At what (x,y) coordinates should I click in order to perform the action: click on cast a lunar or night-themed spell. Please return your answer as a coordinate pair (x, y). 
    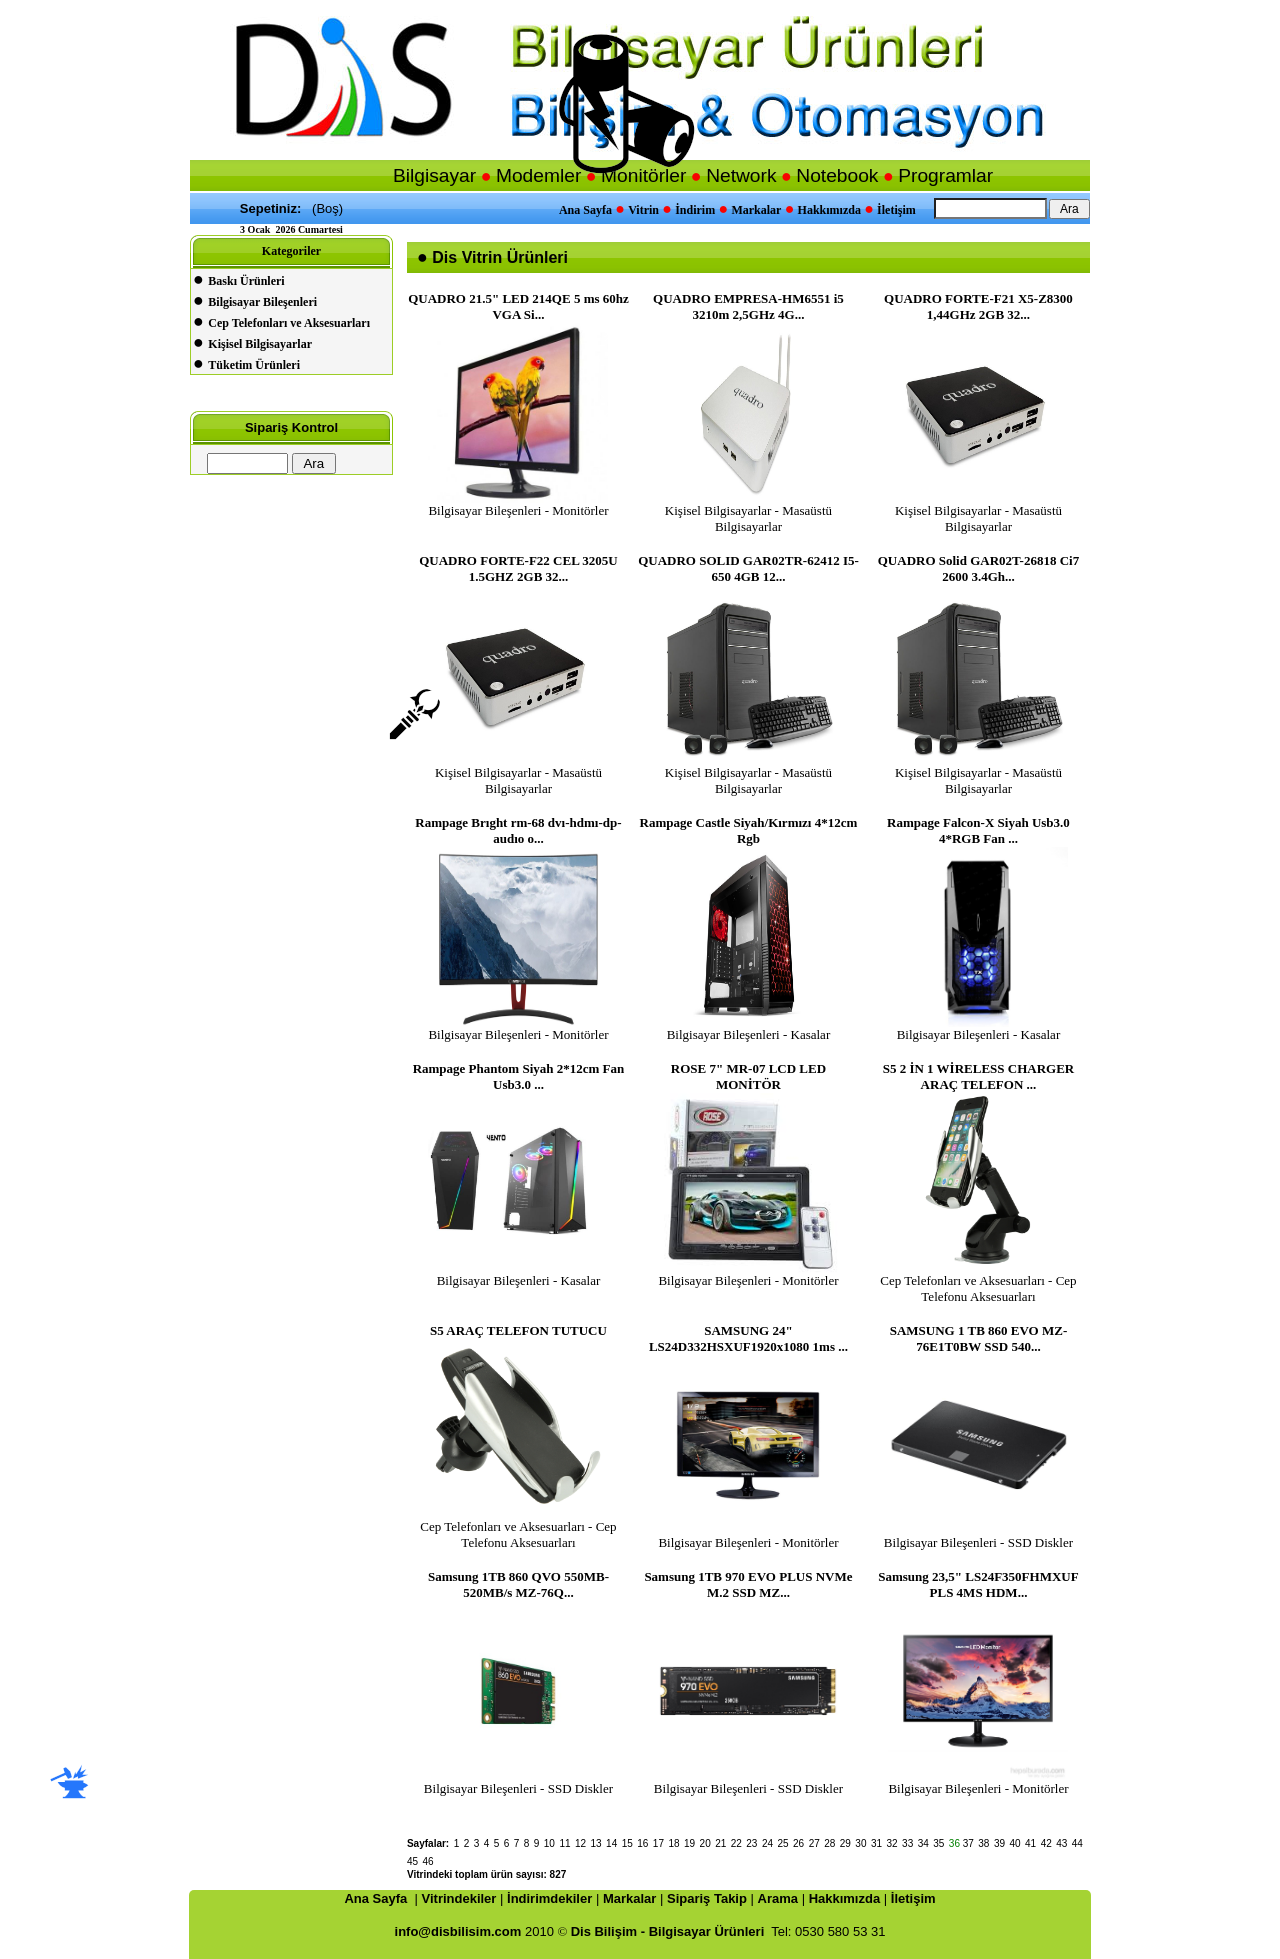
    Looking at the image, I should click on (415, 714).